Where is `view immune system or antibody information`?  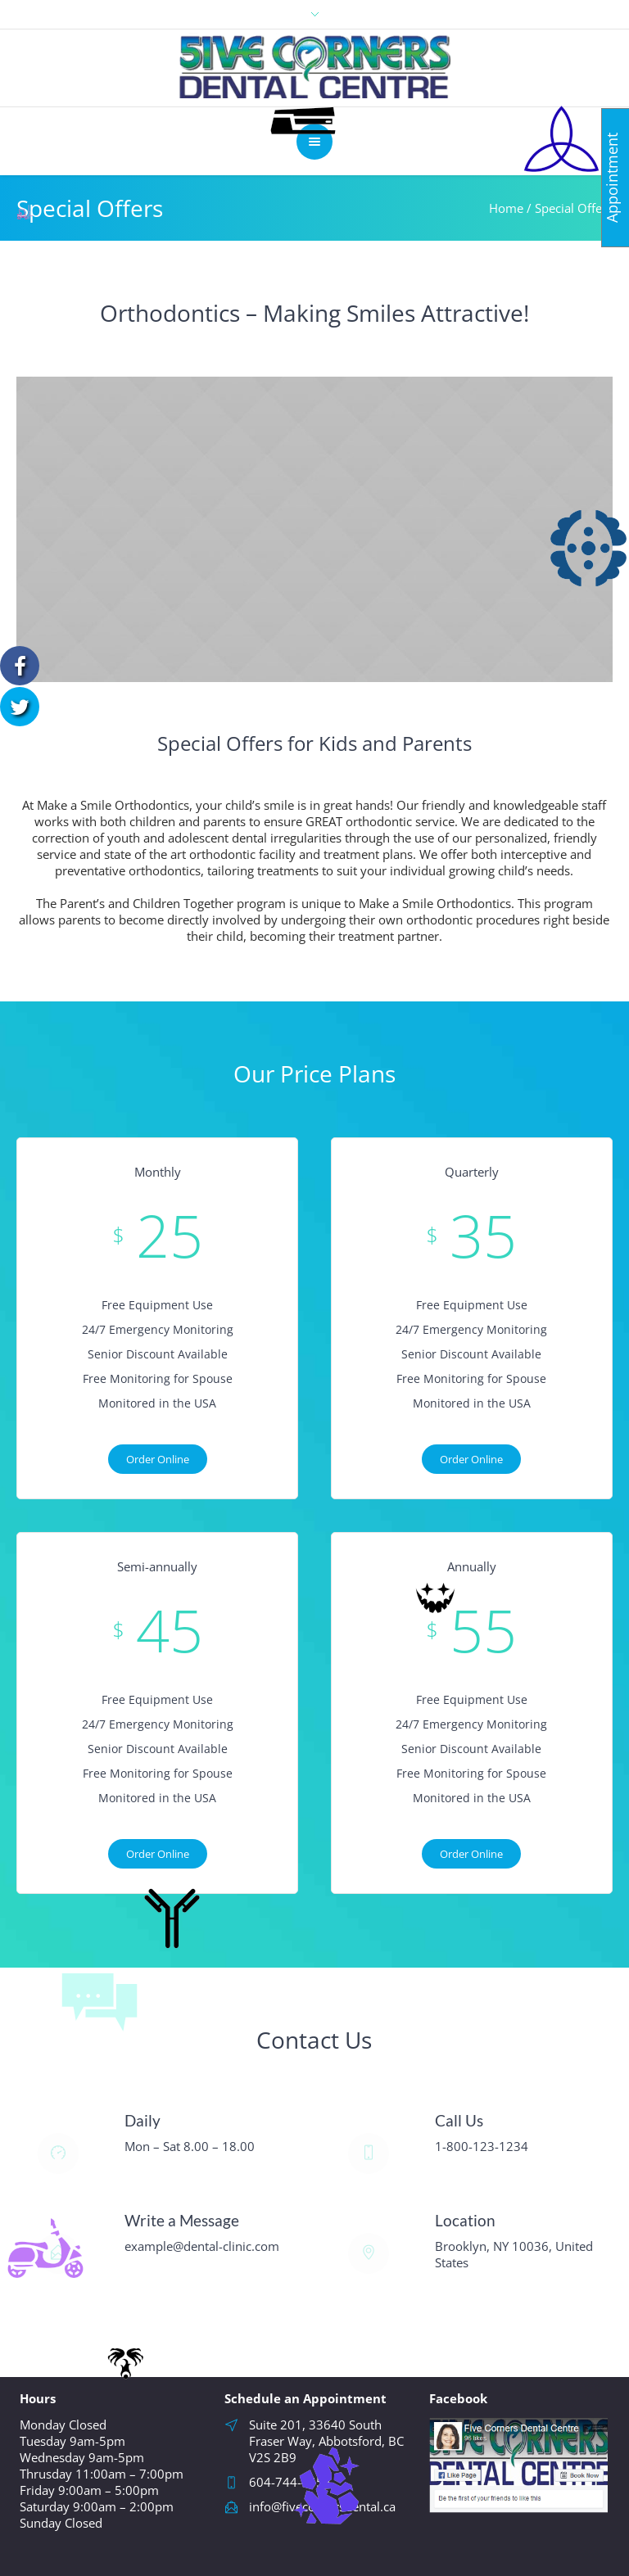 view immune system or antibody information is located at coordinates (172, 1918).